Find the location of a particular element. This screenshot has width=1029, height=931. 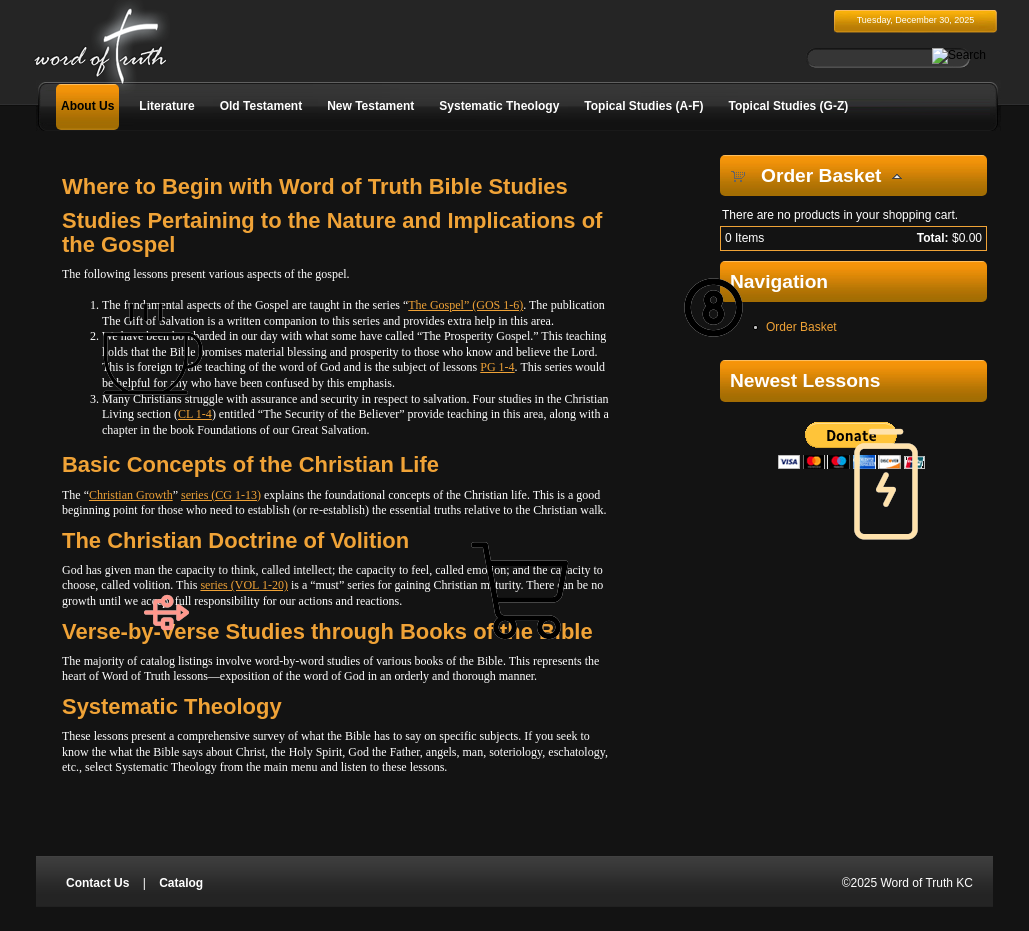

view your shopping cart is located at coordinates (521, 592).